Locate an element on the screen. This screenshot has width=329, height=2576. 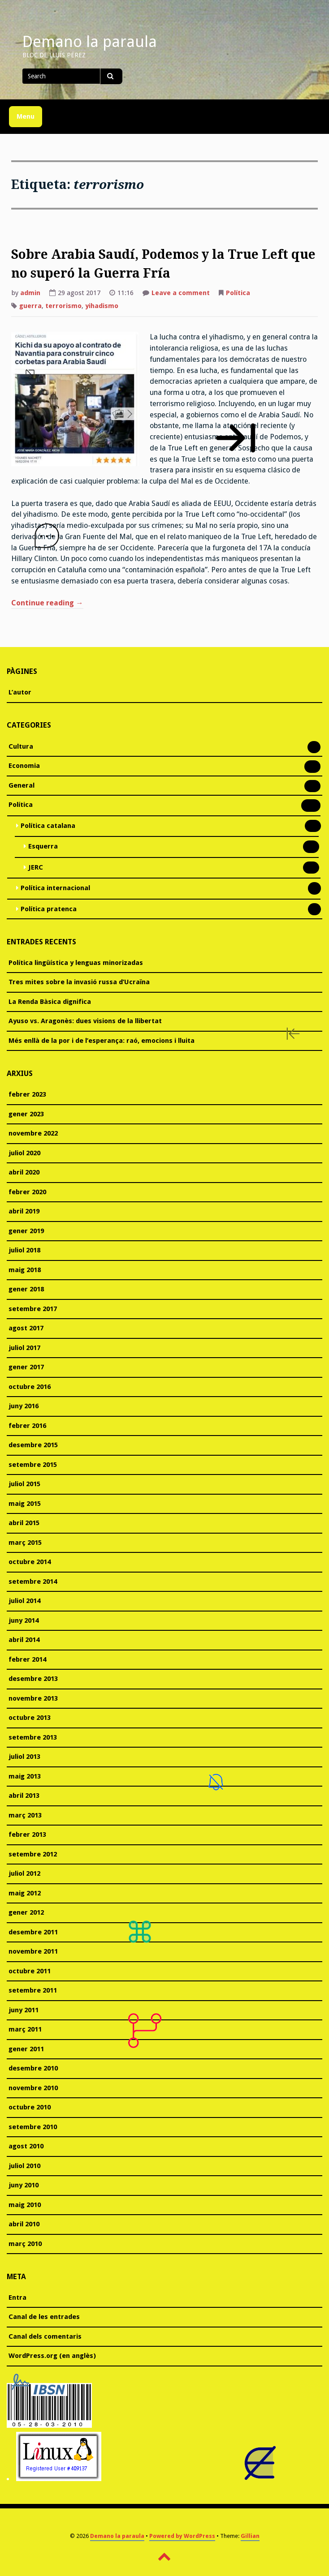
execute a keyboard command shortcut is located at coordinates (140, 1932).